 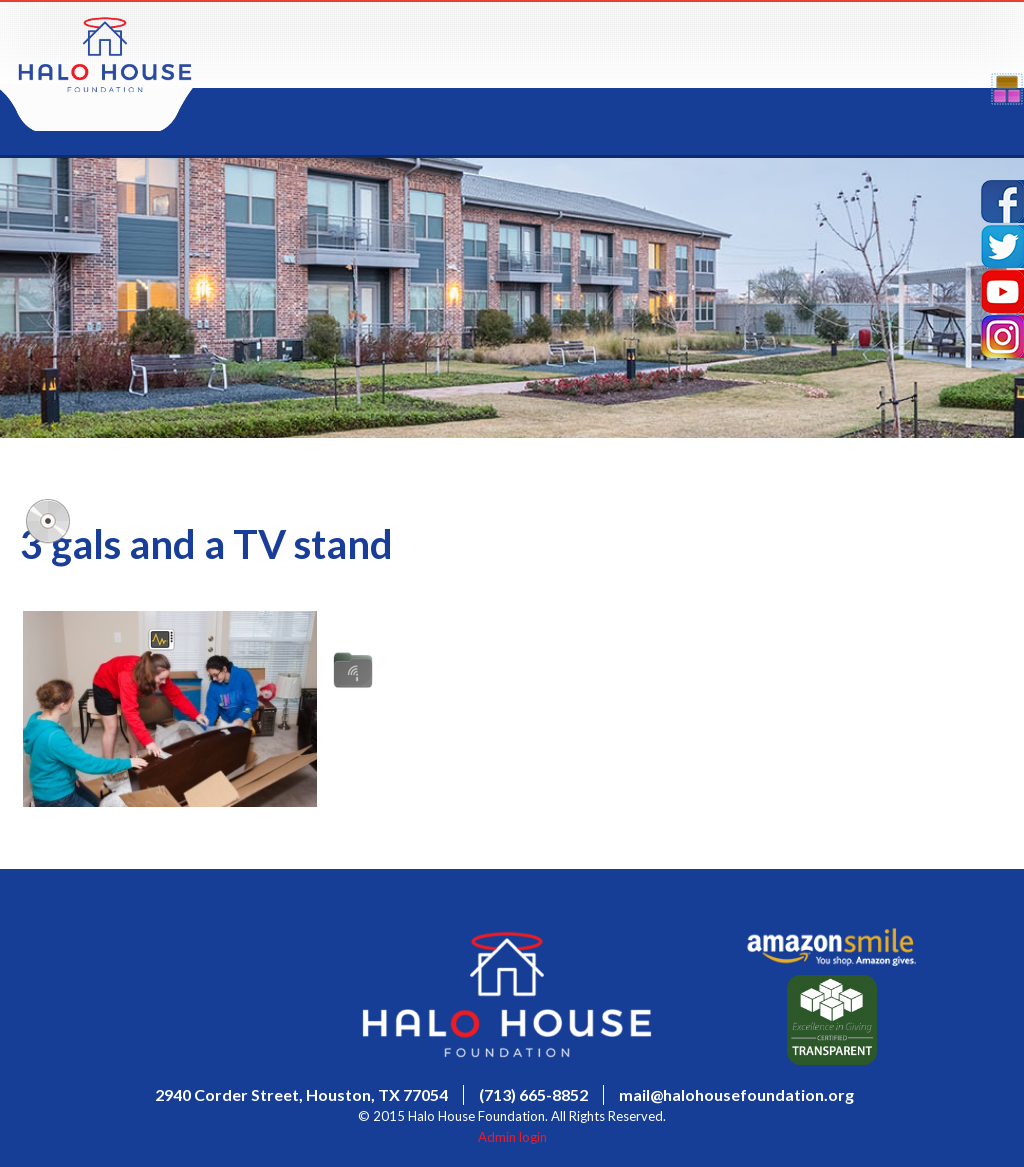 I want to click on select all items in the current view, so click(x=1007, y=89).